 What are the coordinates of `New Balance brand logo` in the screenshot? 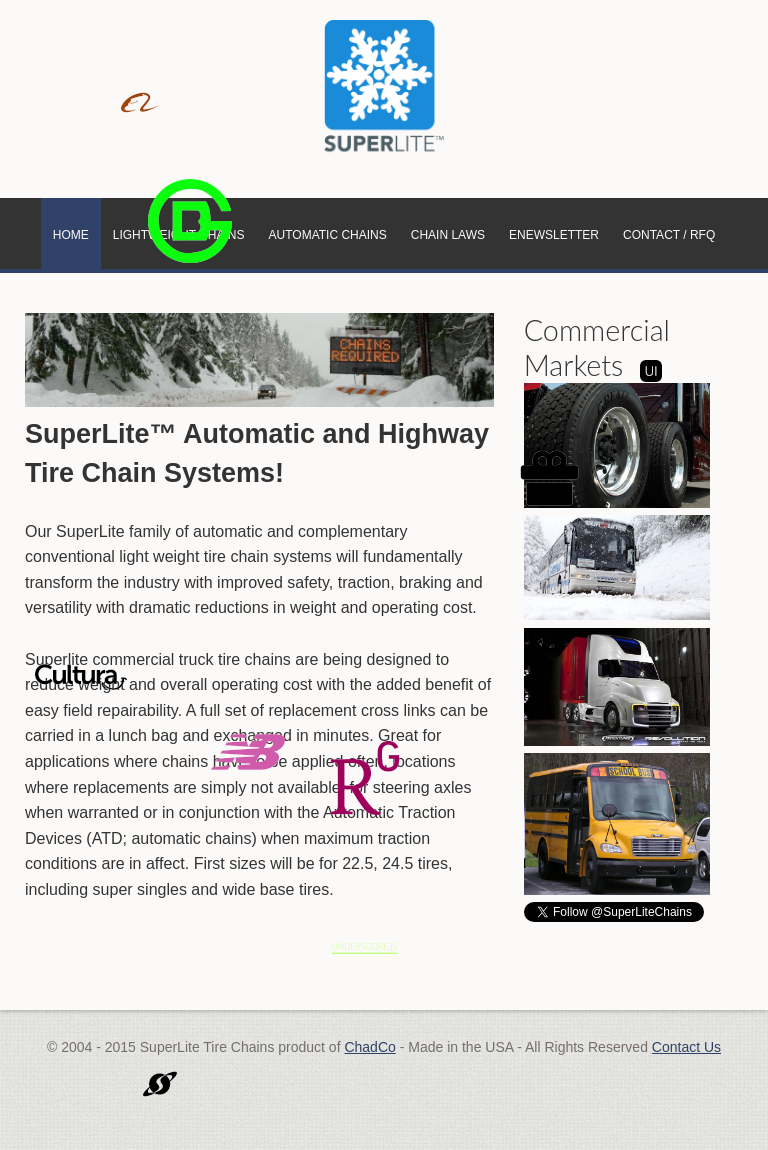 It's located at (248, 752).